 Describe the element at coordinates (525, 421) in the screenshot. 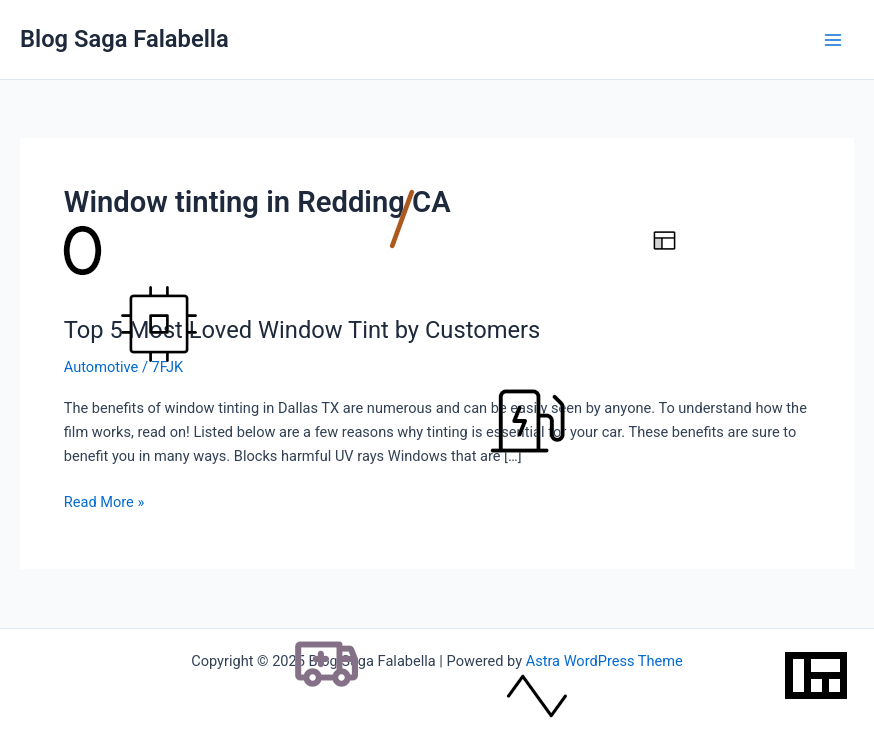

I see `find nearby electric vehicle charging stations` at that location.